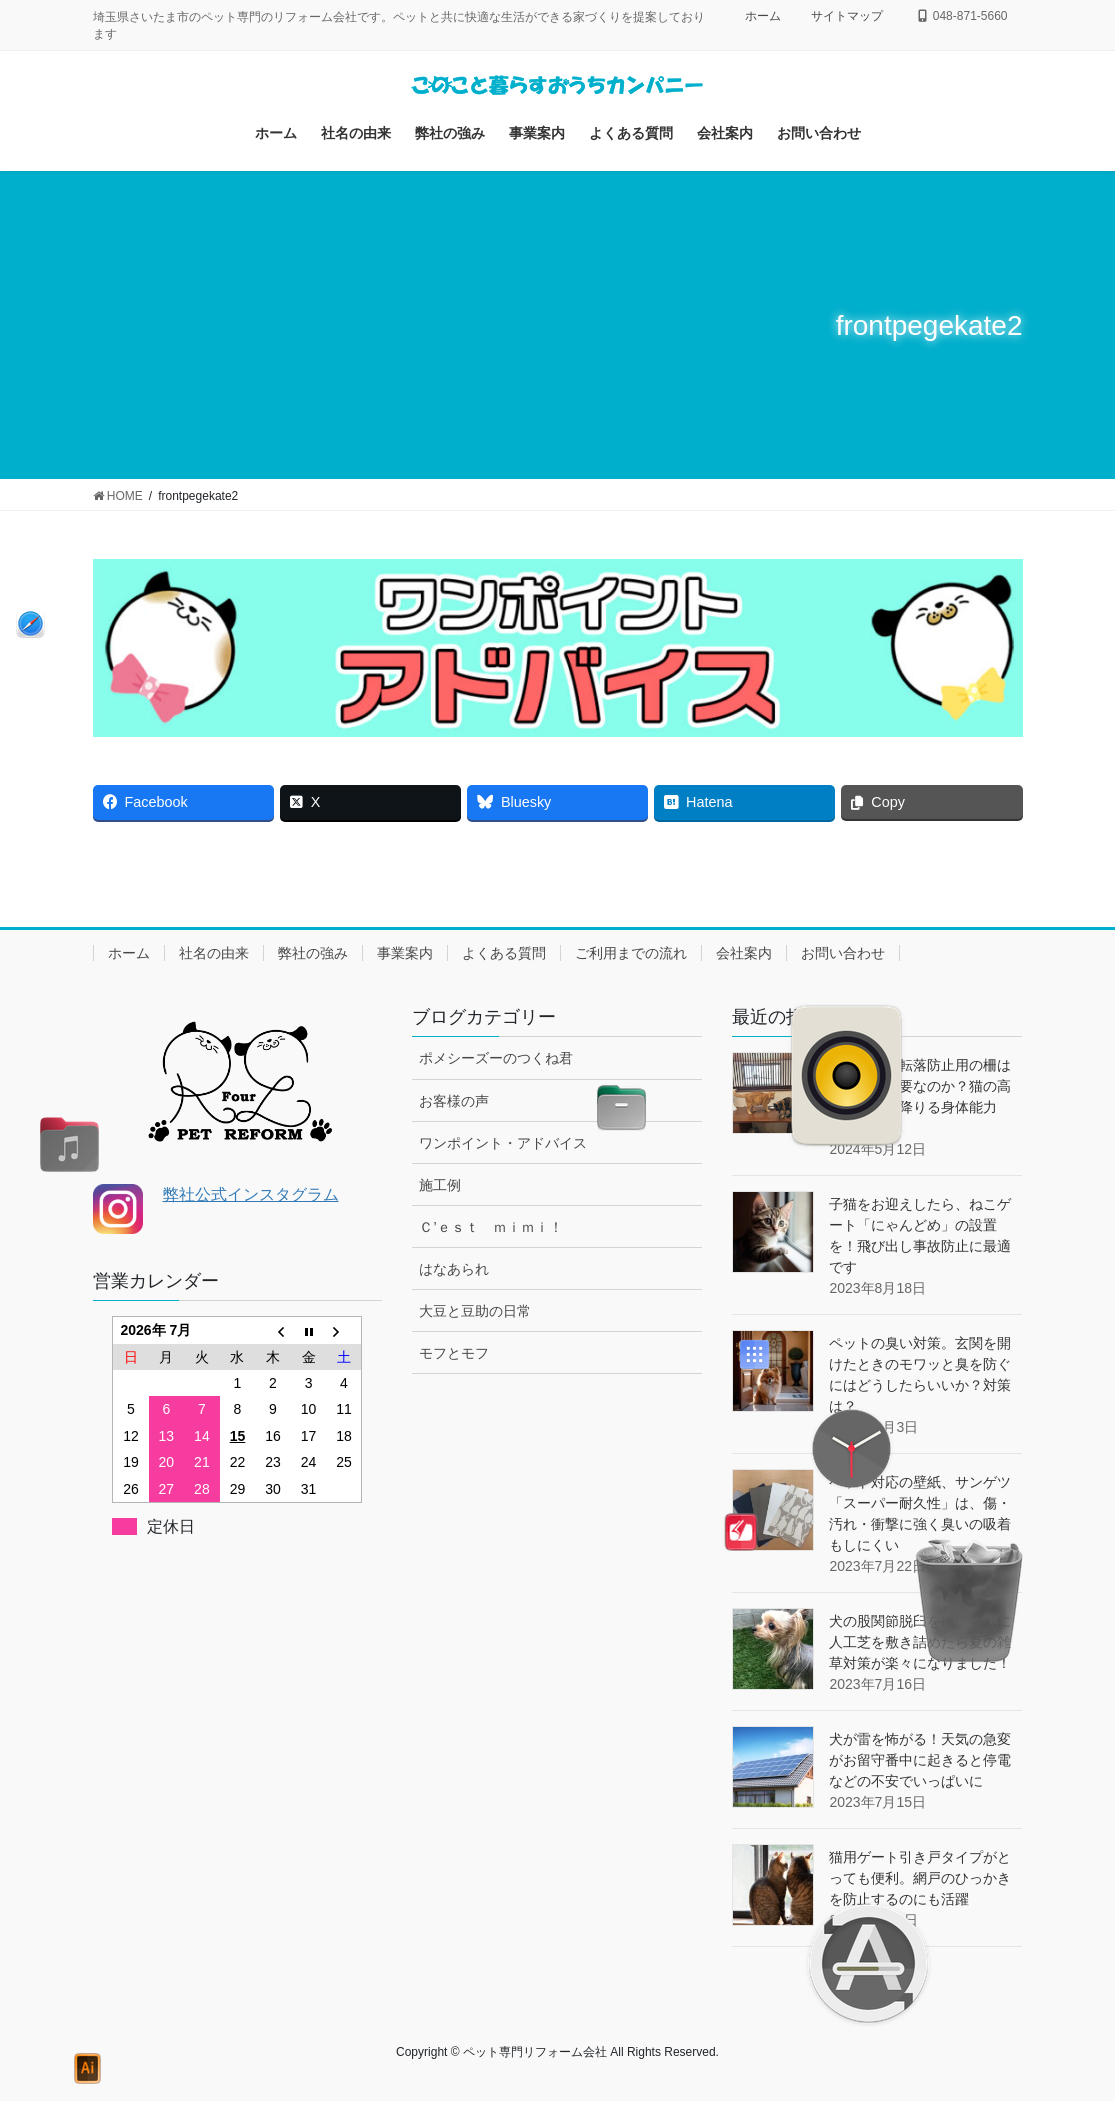 The height and width of the screenshot is (2101, 1115). What do you see at coordinates (754, 1354) in the screenshot?
I see `open the app drawer or launcher` at bounding box center [754, 1354].